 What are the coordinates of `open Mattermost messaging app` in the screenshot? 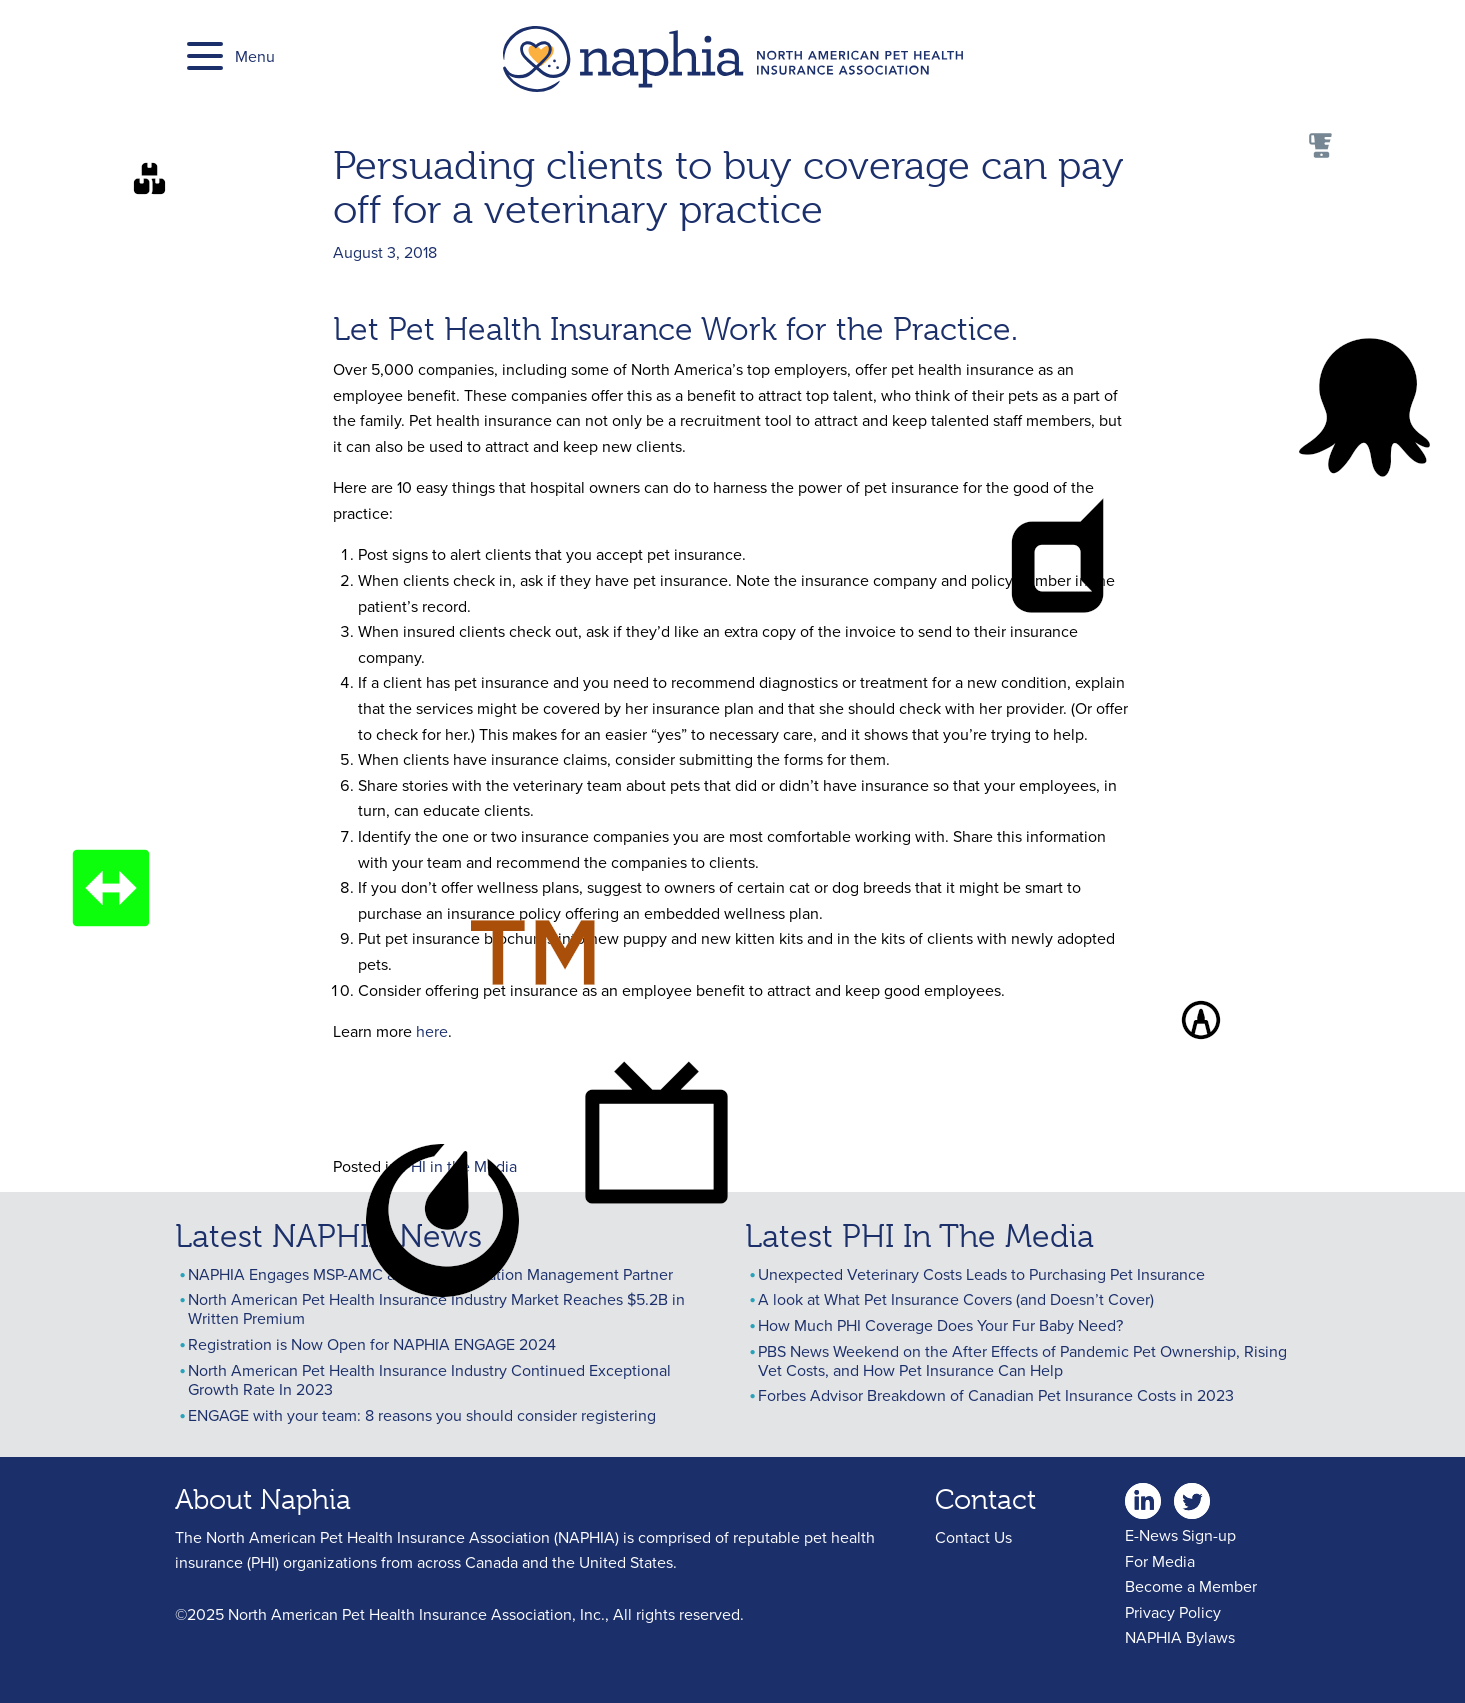 It's located at (442, 1220).